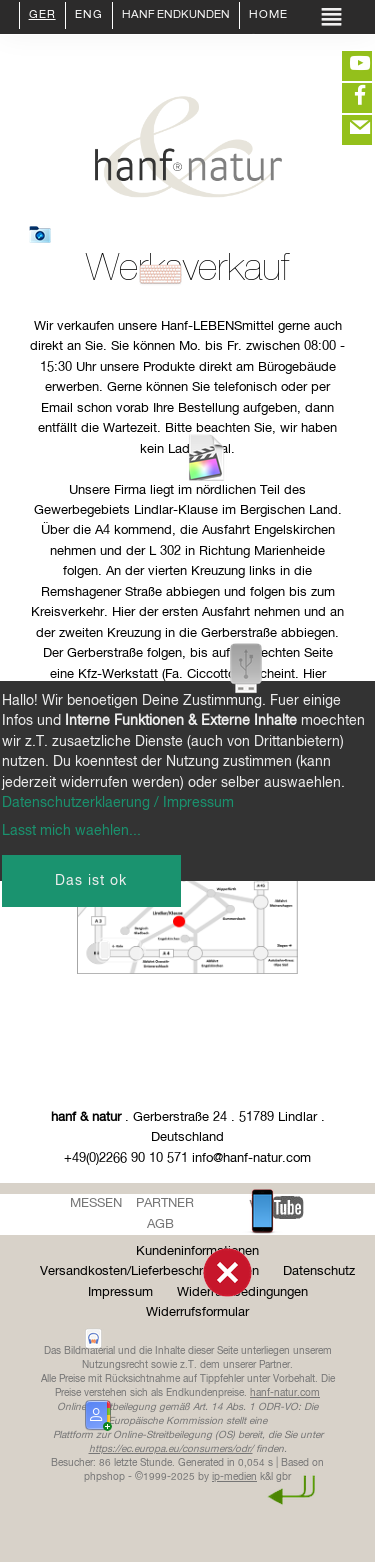  What do you see at coordinates (40, 235) in the screenshot?
I see `open microsoft iot plug and play folder` at bounding box center [40, 235].